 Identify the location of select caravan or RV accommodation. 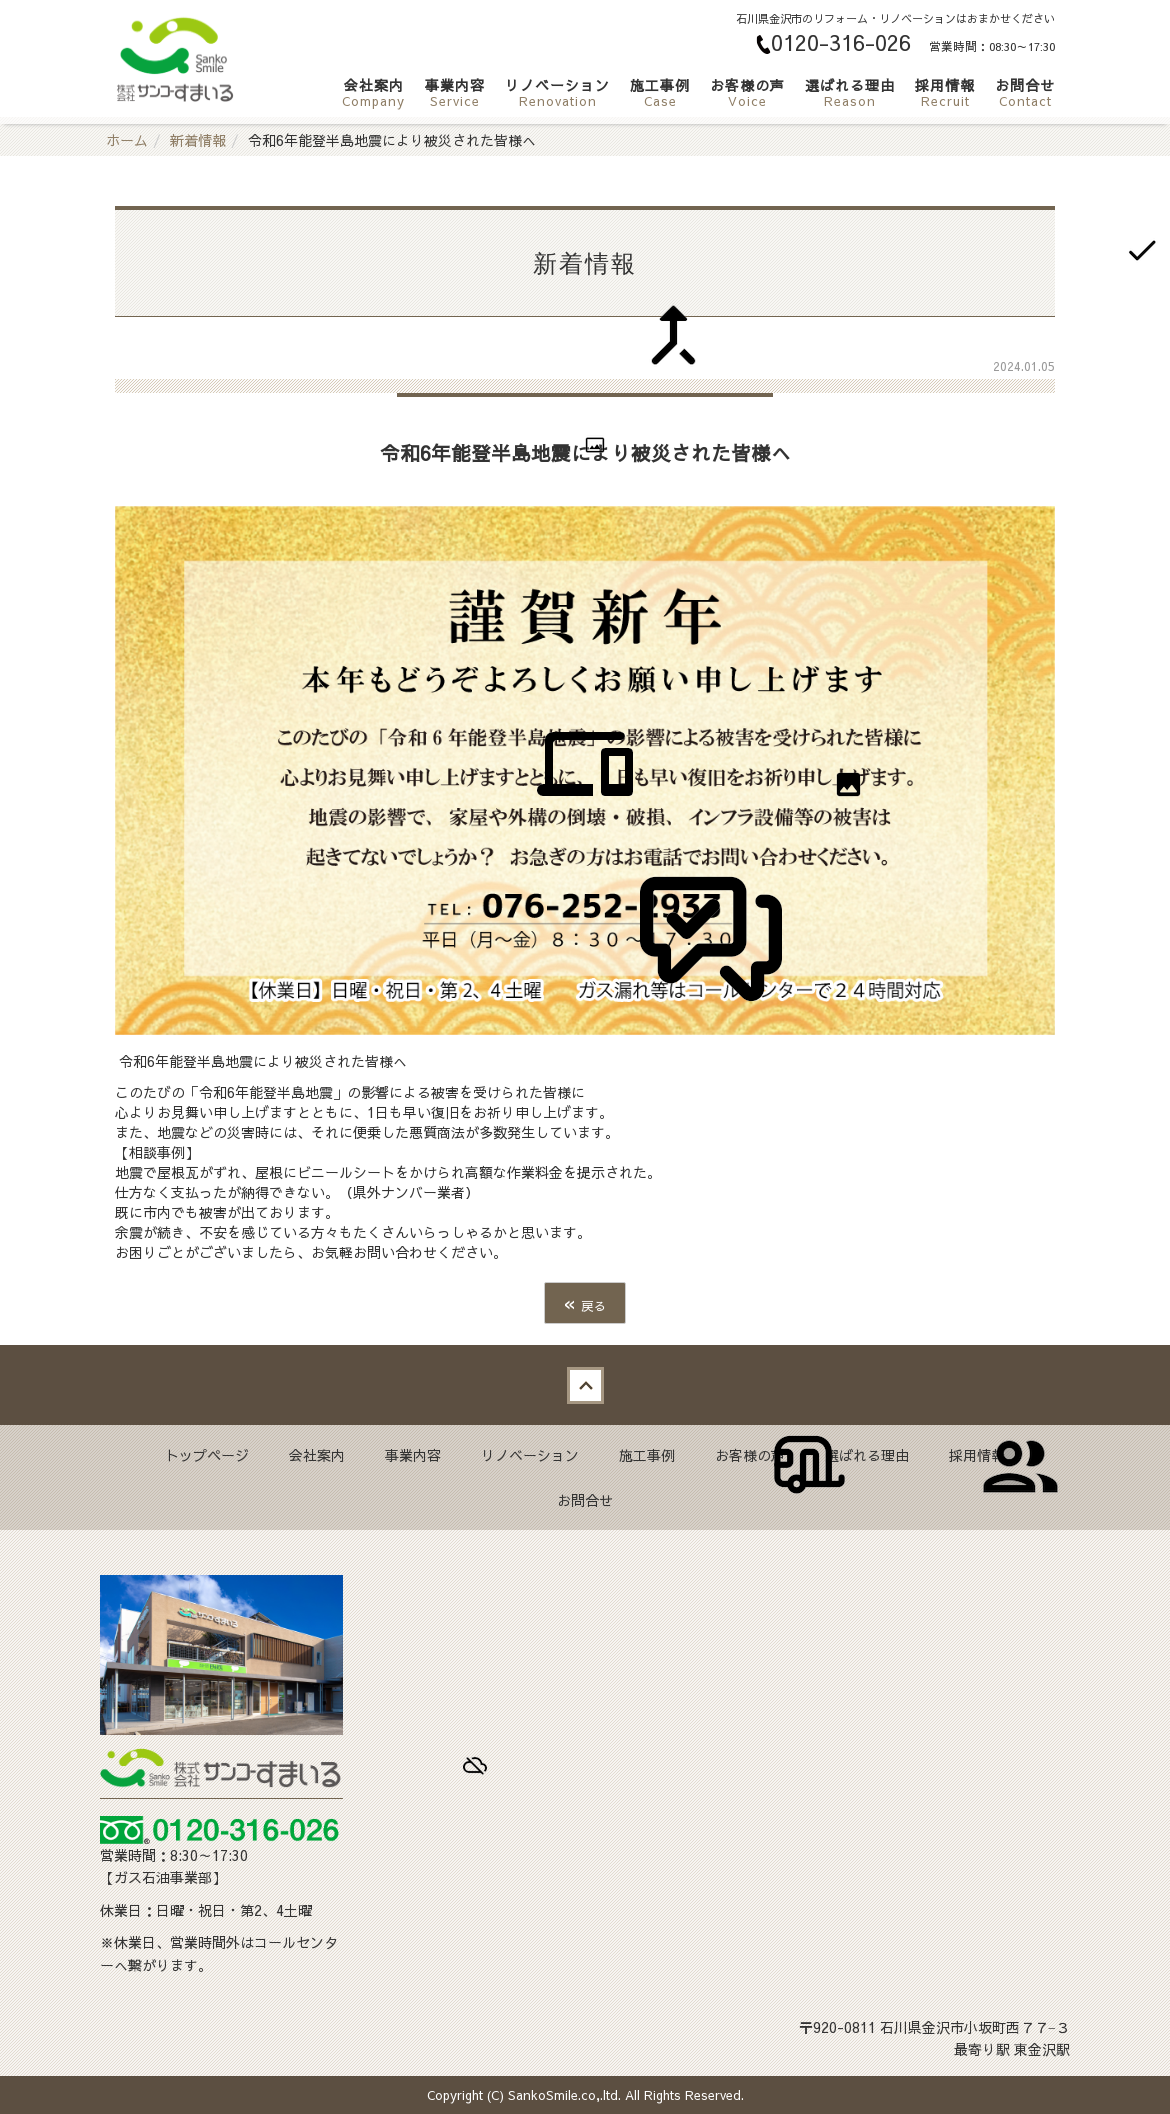
(809, 1461).